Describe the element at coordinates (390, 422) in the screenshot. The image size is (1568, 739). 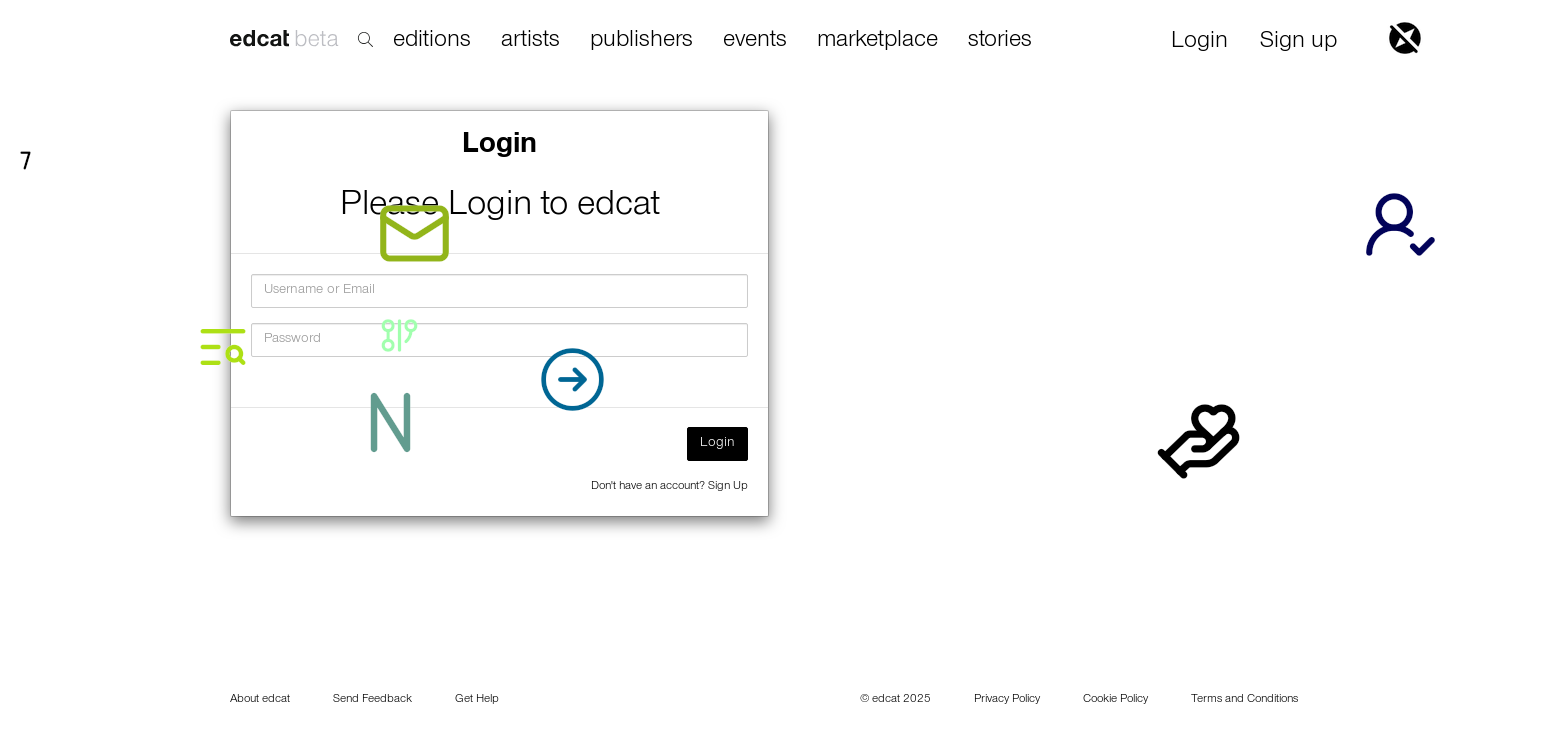
I see `indicates an item or option starting with the letter N` at that location.